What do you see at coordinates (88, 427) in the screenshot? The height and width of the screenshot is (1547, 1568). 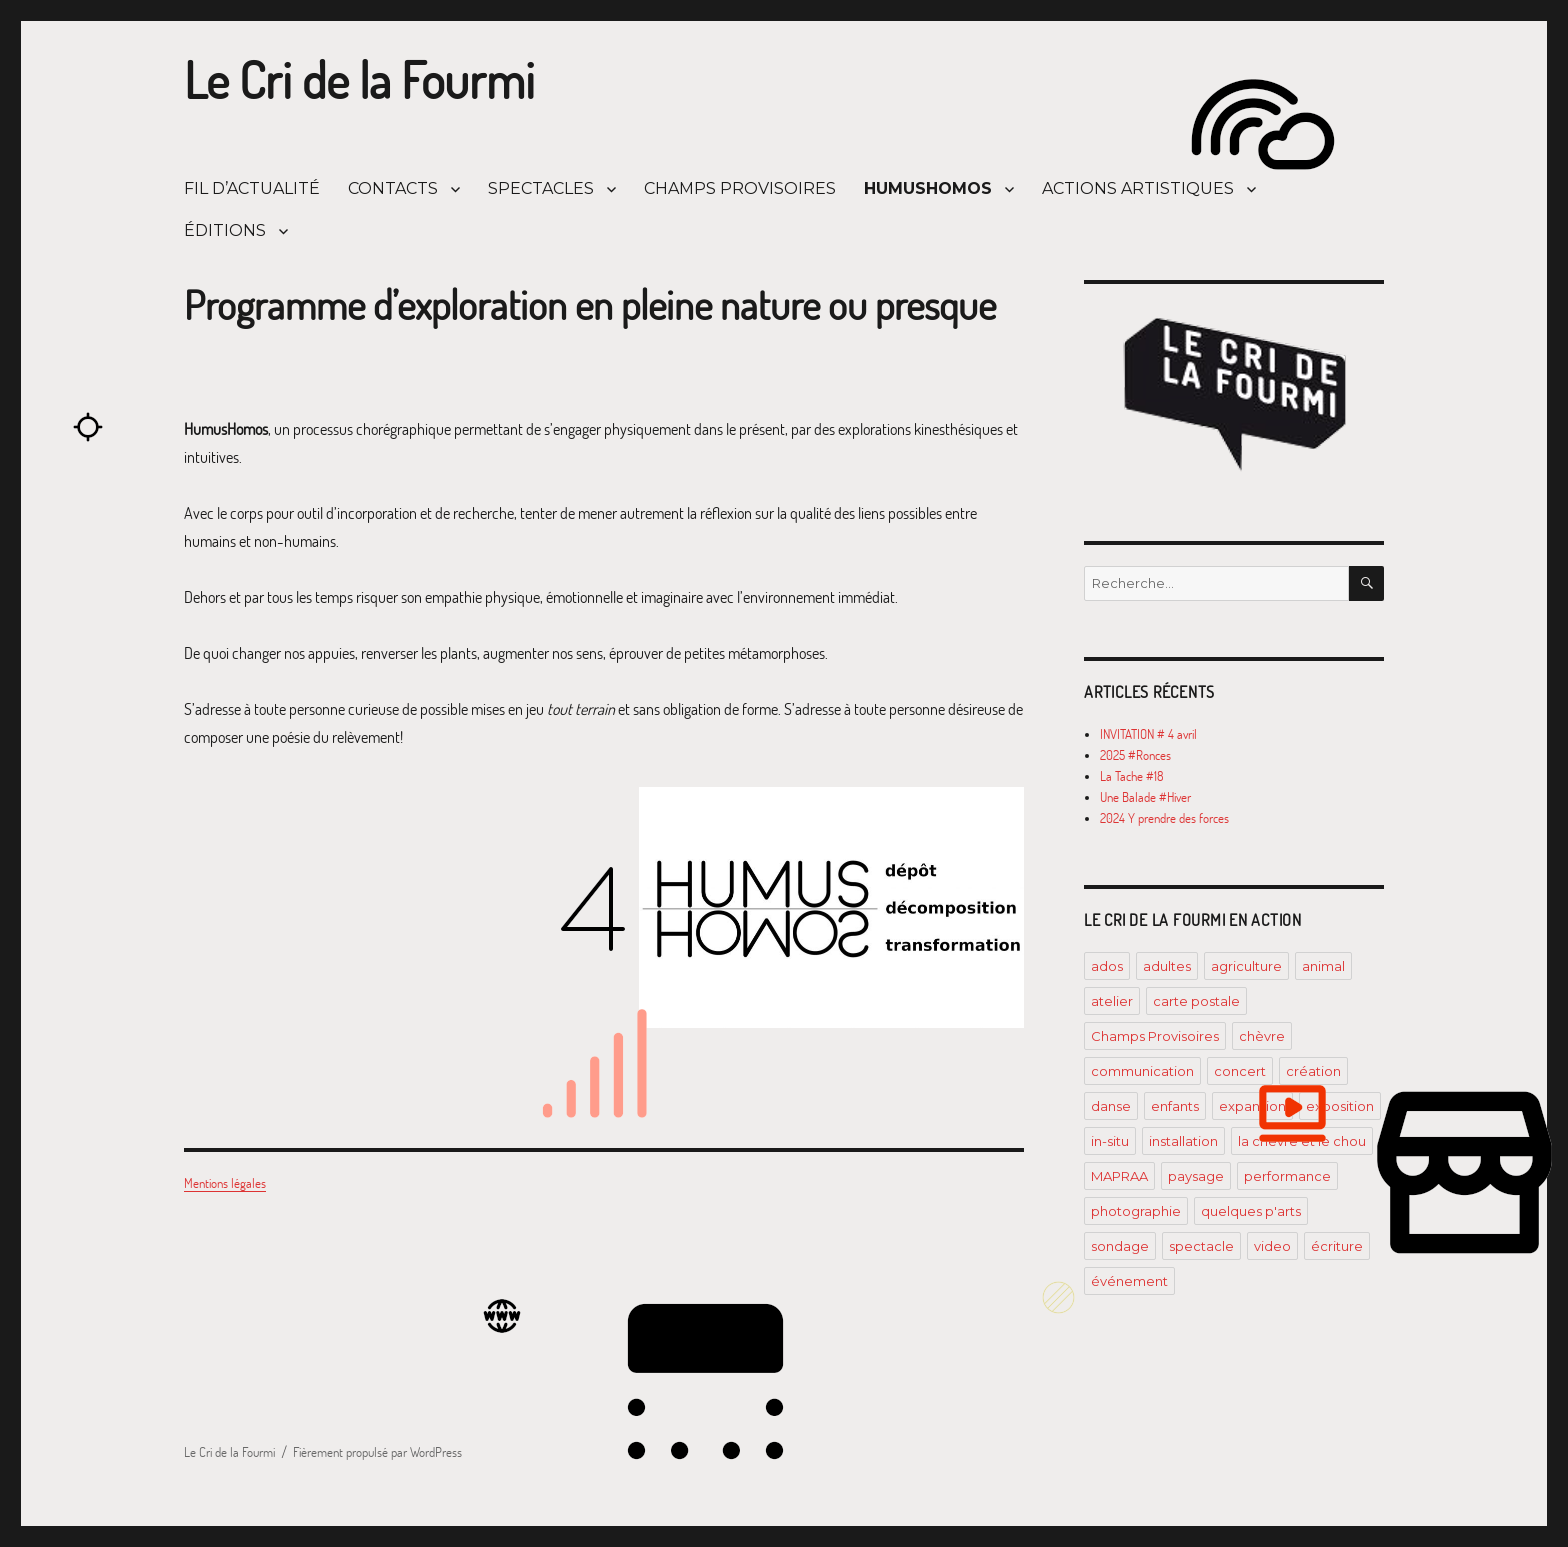 I see `access current location` at bounding box center [88, 427].